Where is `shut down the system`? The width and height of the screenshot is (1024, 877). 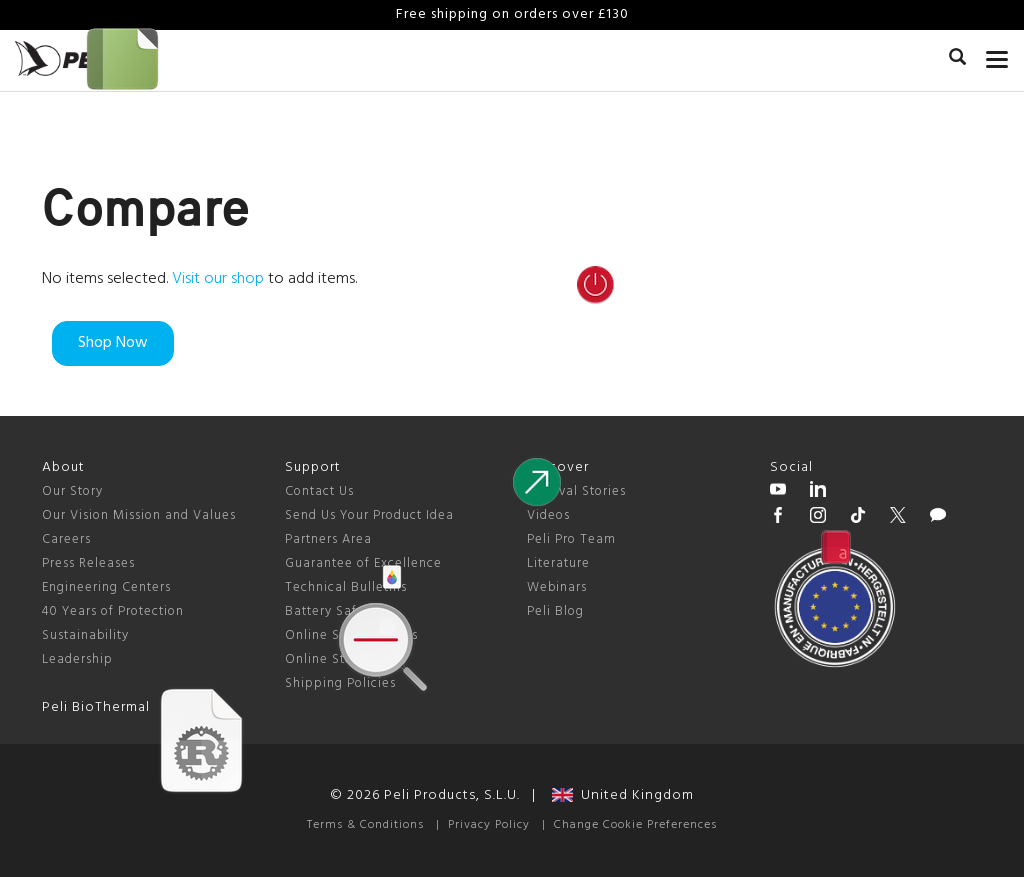
shut down the system is located at coordinates (596, 285).